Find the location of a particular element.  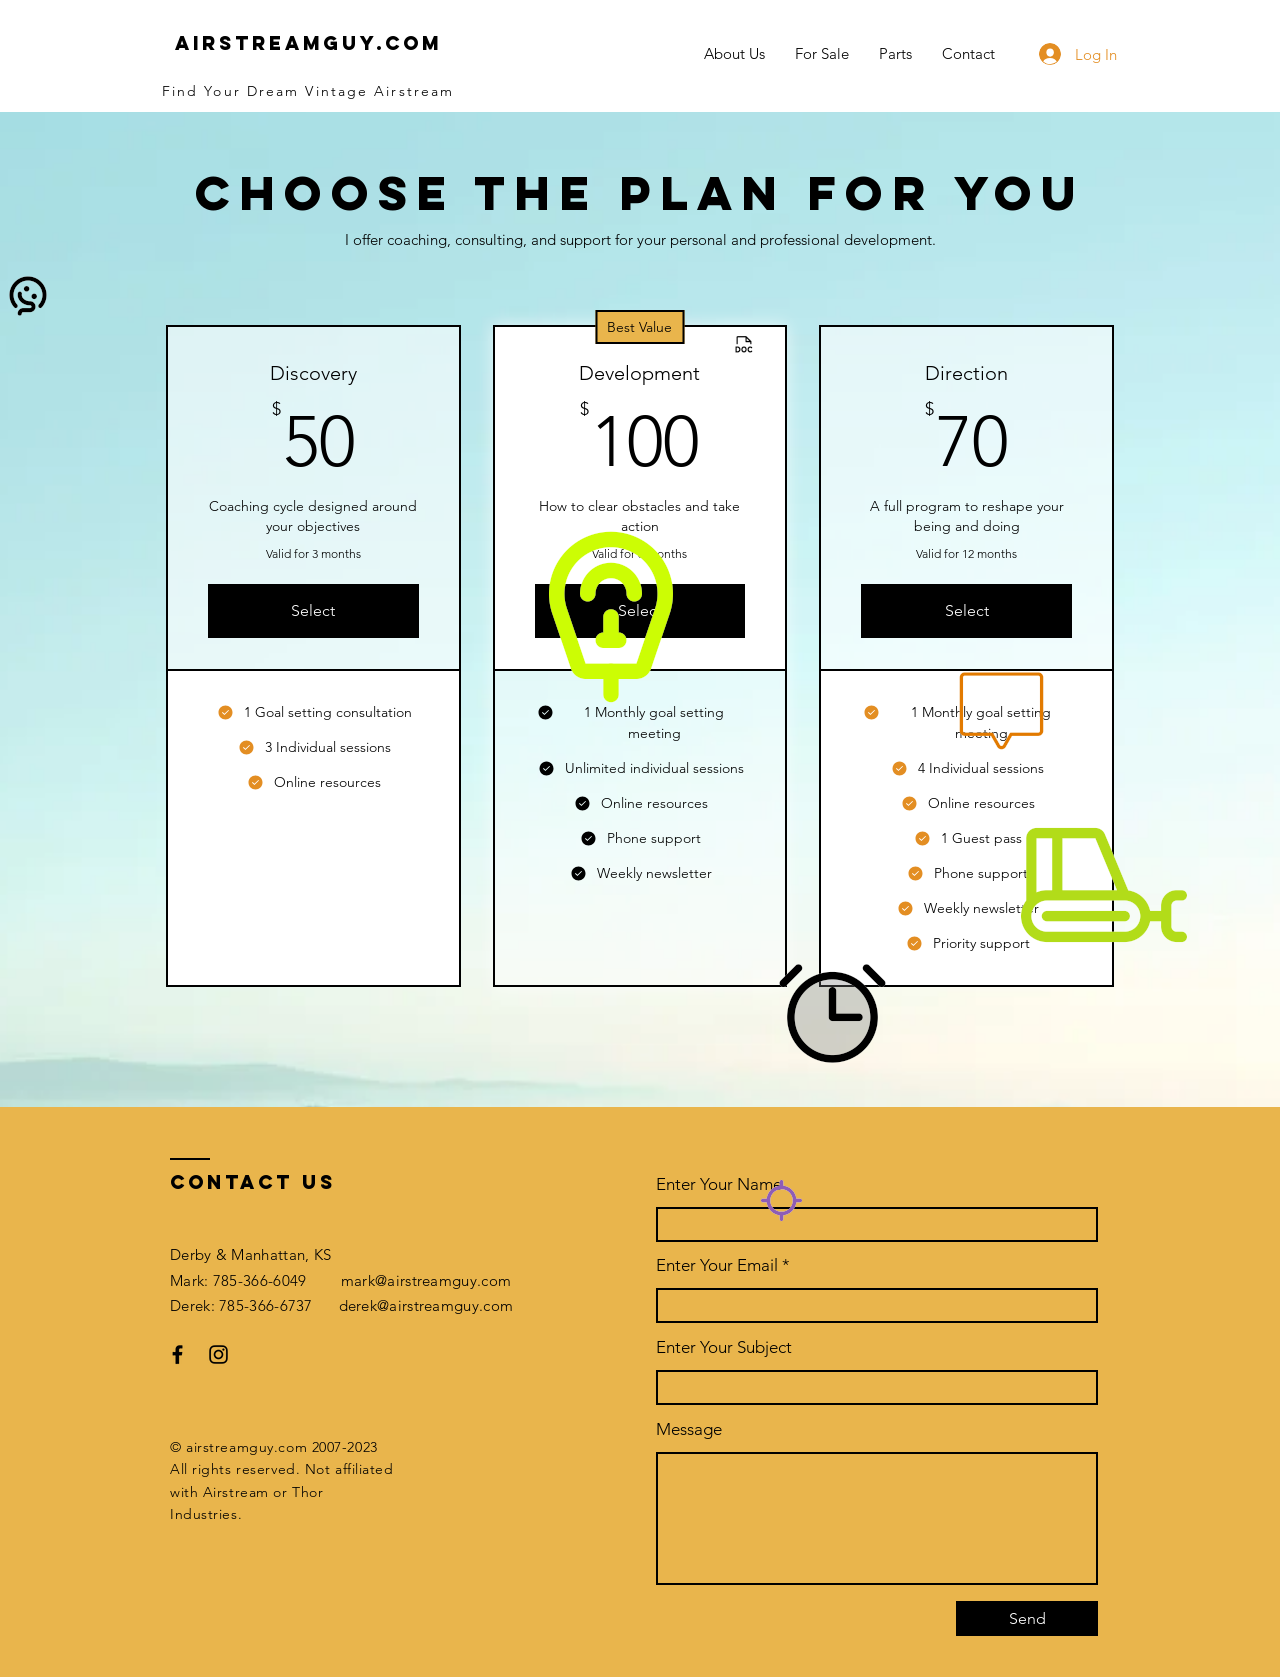

construction or building in progress is located at coordinates (1104, 885).